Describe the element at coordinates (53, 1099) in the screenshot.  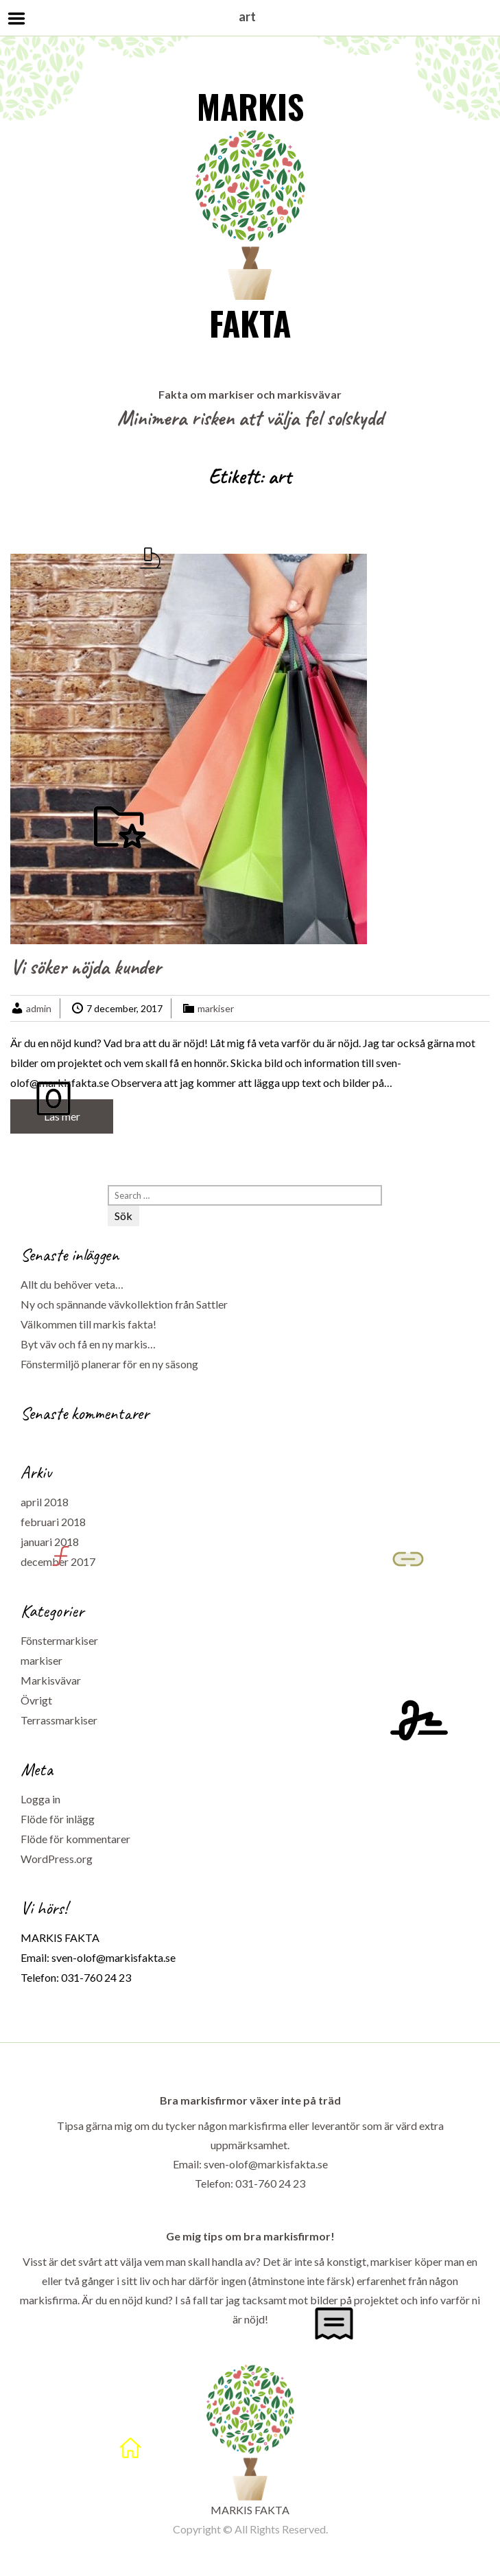
I see `indicates zero or null value` at that location.